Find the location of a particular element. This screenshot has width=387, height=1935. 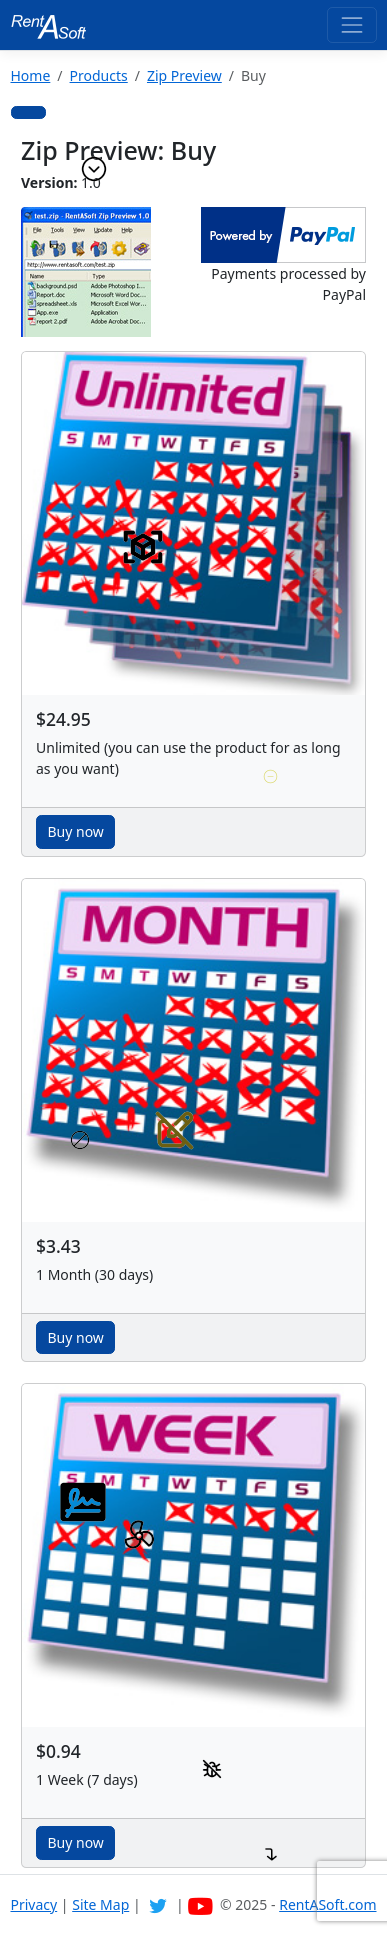

toggle fan or ventilation settings is located at coordinates (139, 1536).